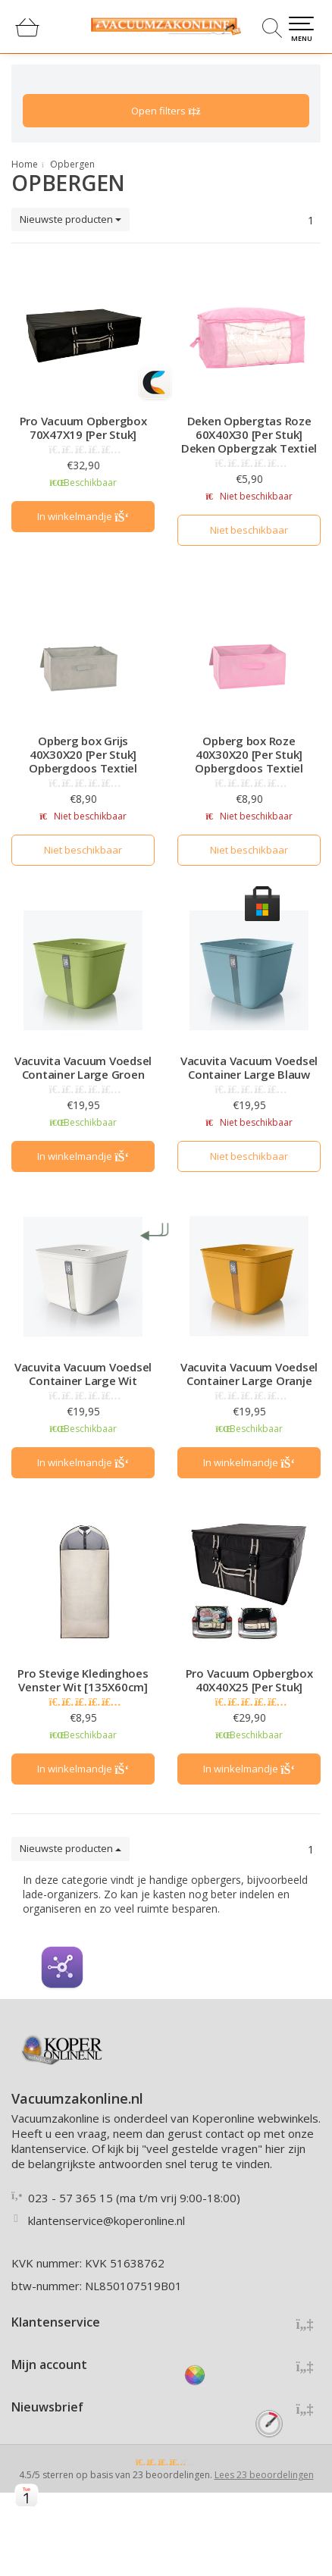  What do you see at coordinates (269, 2424) in the screenshot?
I see `open sysprof system profiler` at bounding box center [269, 2424].